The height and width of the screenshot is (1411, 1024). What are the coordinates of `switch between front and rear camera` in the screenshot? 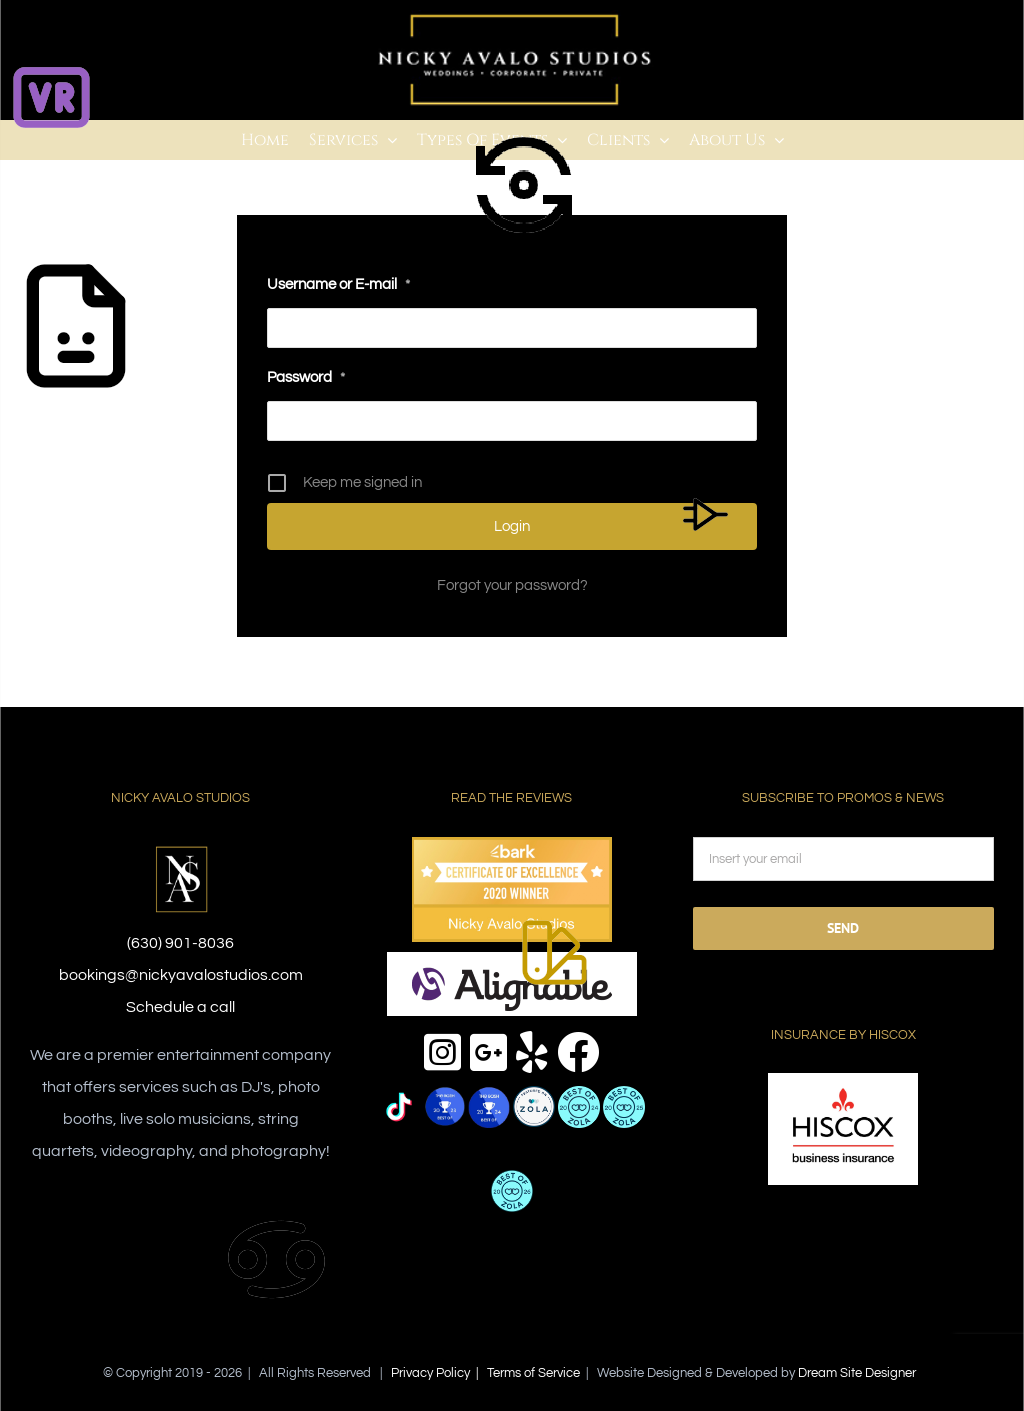 It's located at (524, 185).